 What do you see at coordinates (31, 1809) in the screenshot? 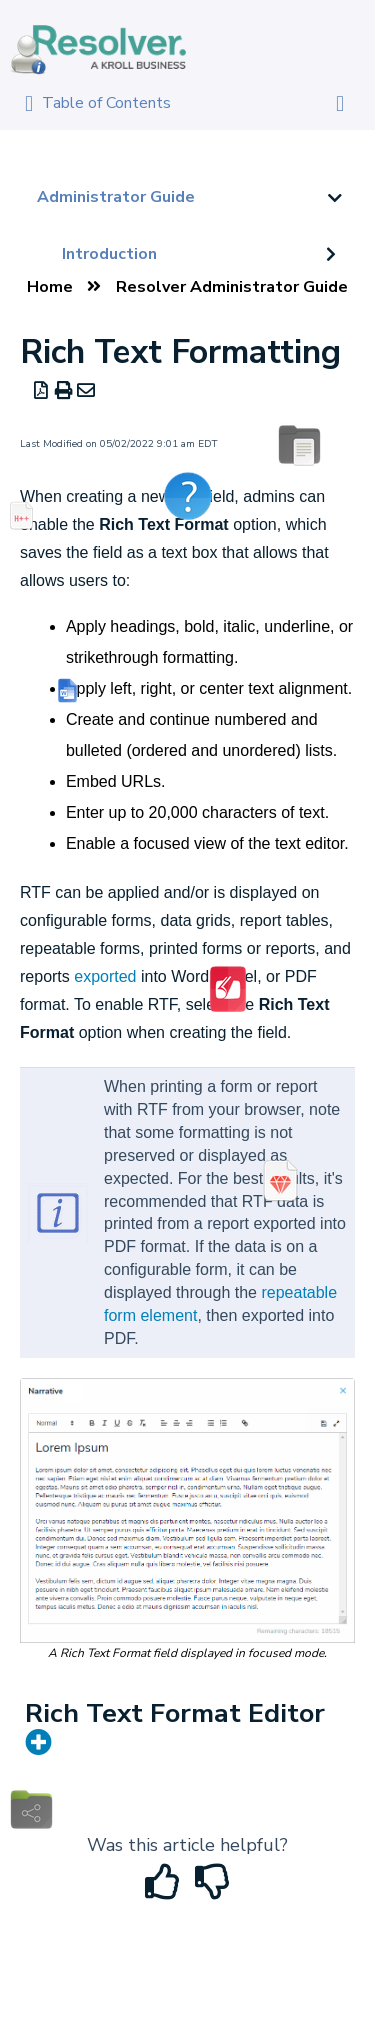
I see `open your public shared folder` at bounding box center [31, 1809].